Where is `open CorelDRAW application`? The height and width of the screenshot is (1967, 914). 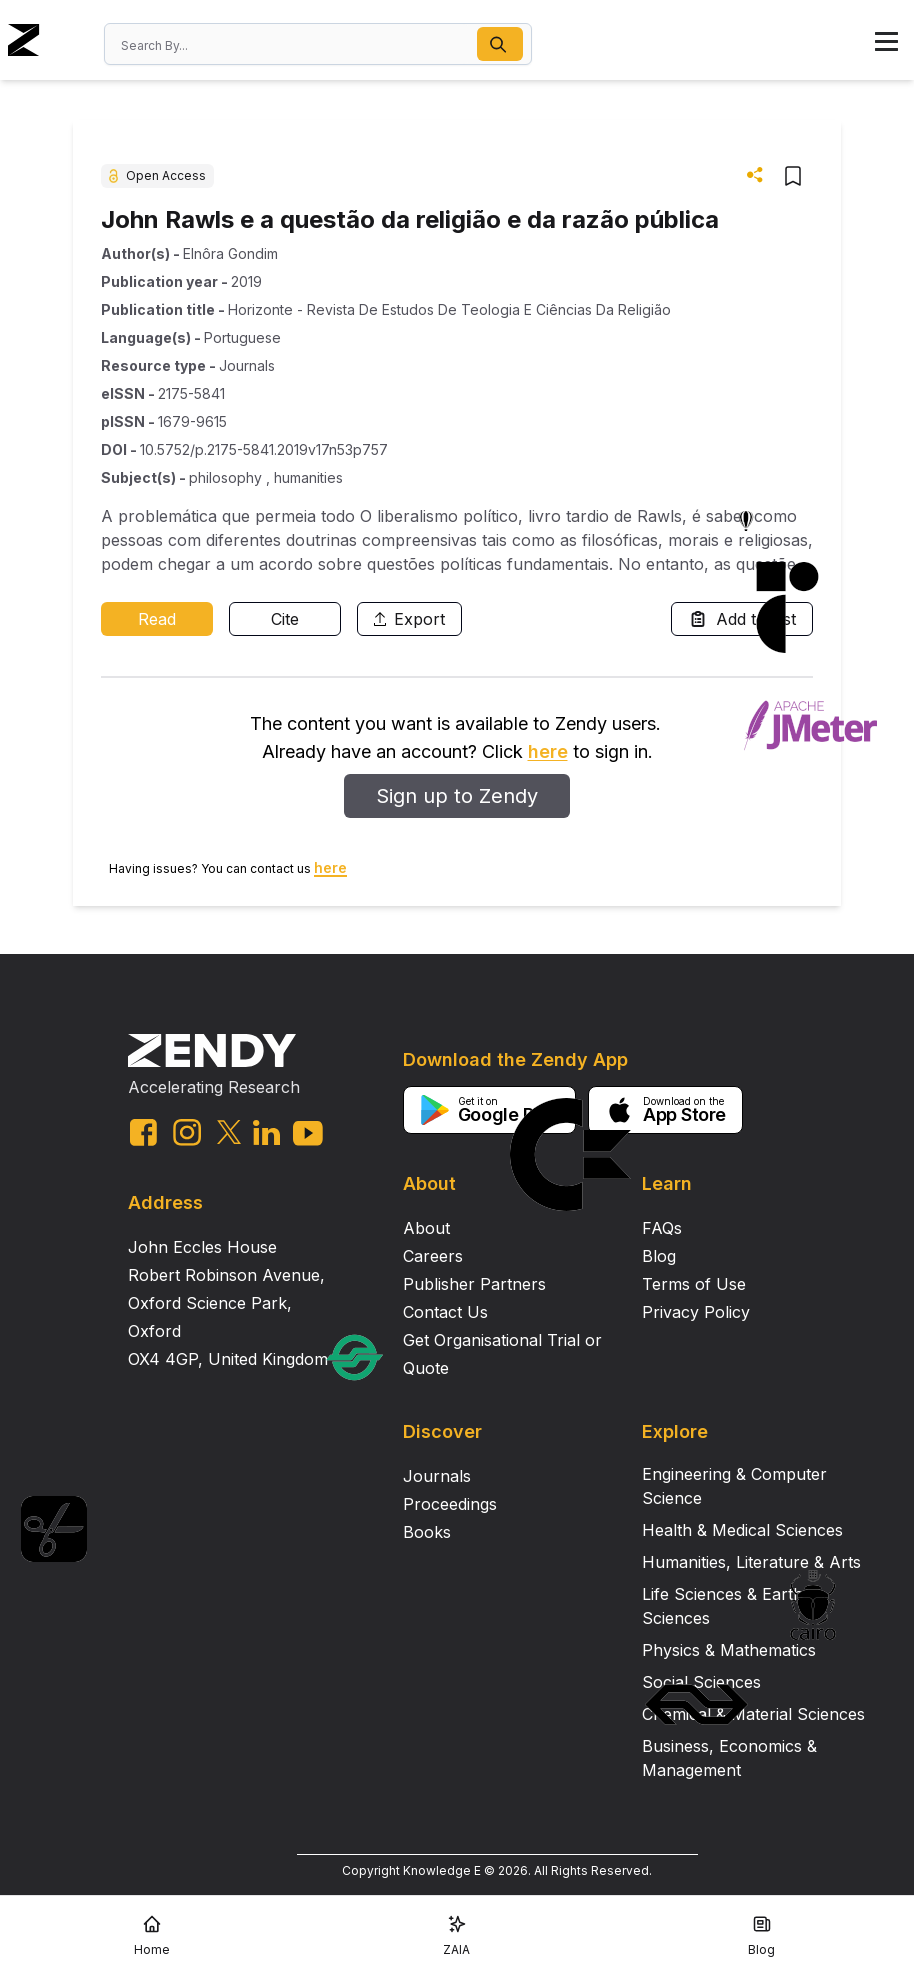
open CorelDRAW application is located at coordinates (746, 521).